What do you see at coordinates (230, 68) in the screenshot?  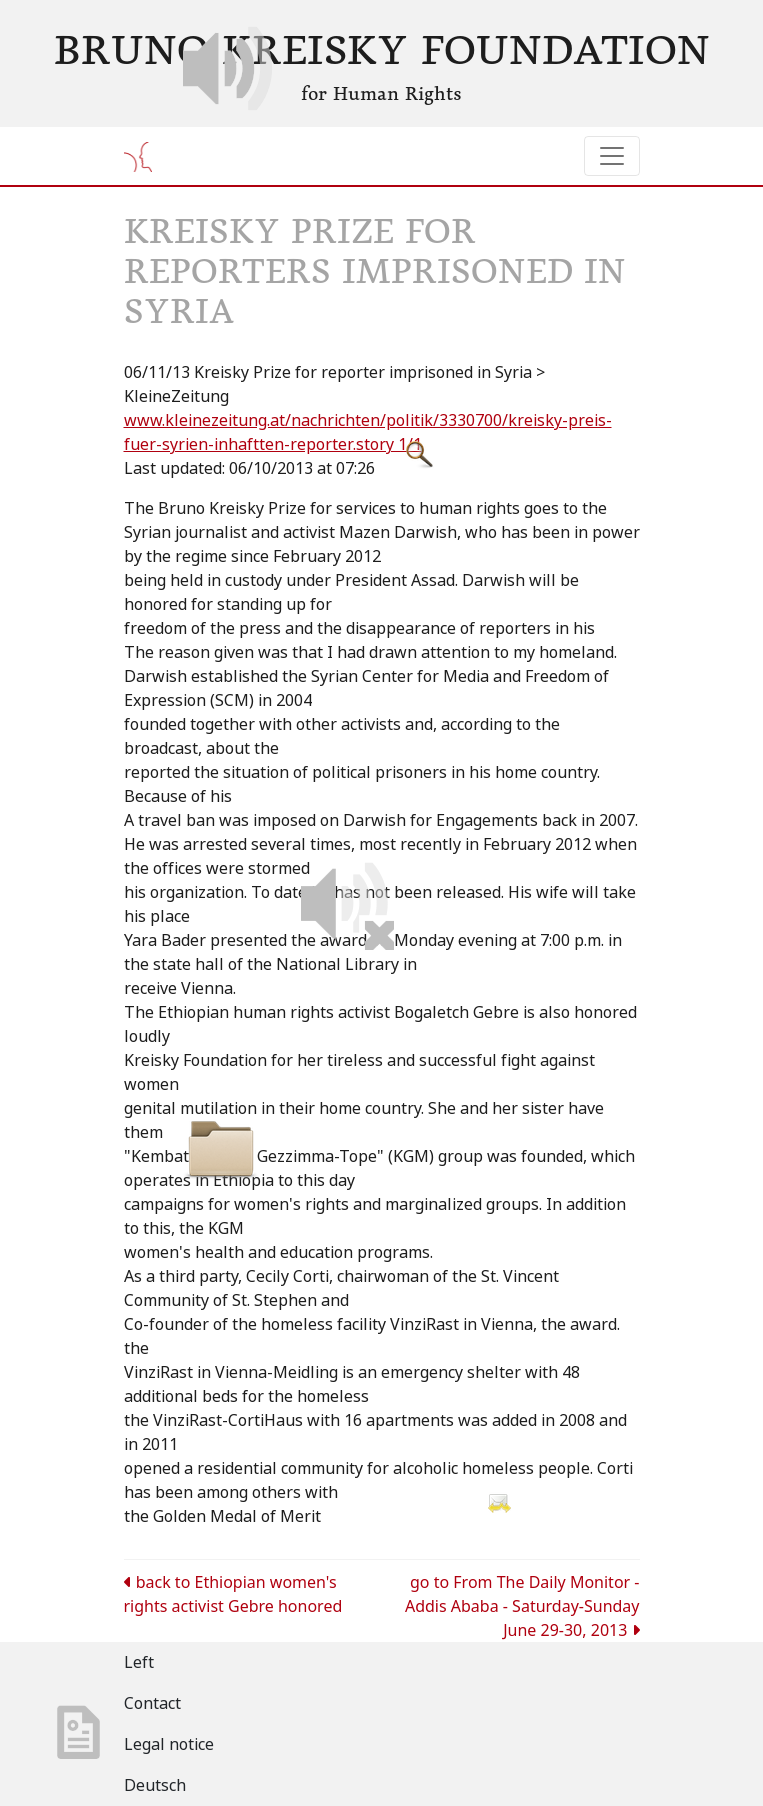 I see `indicates medium volume level` at bounding box center [230, 68].